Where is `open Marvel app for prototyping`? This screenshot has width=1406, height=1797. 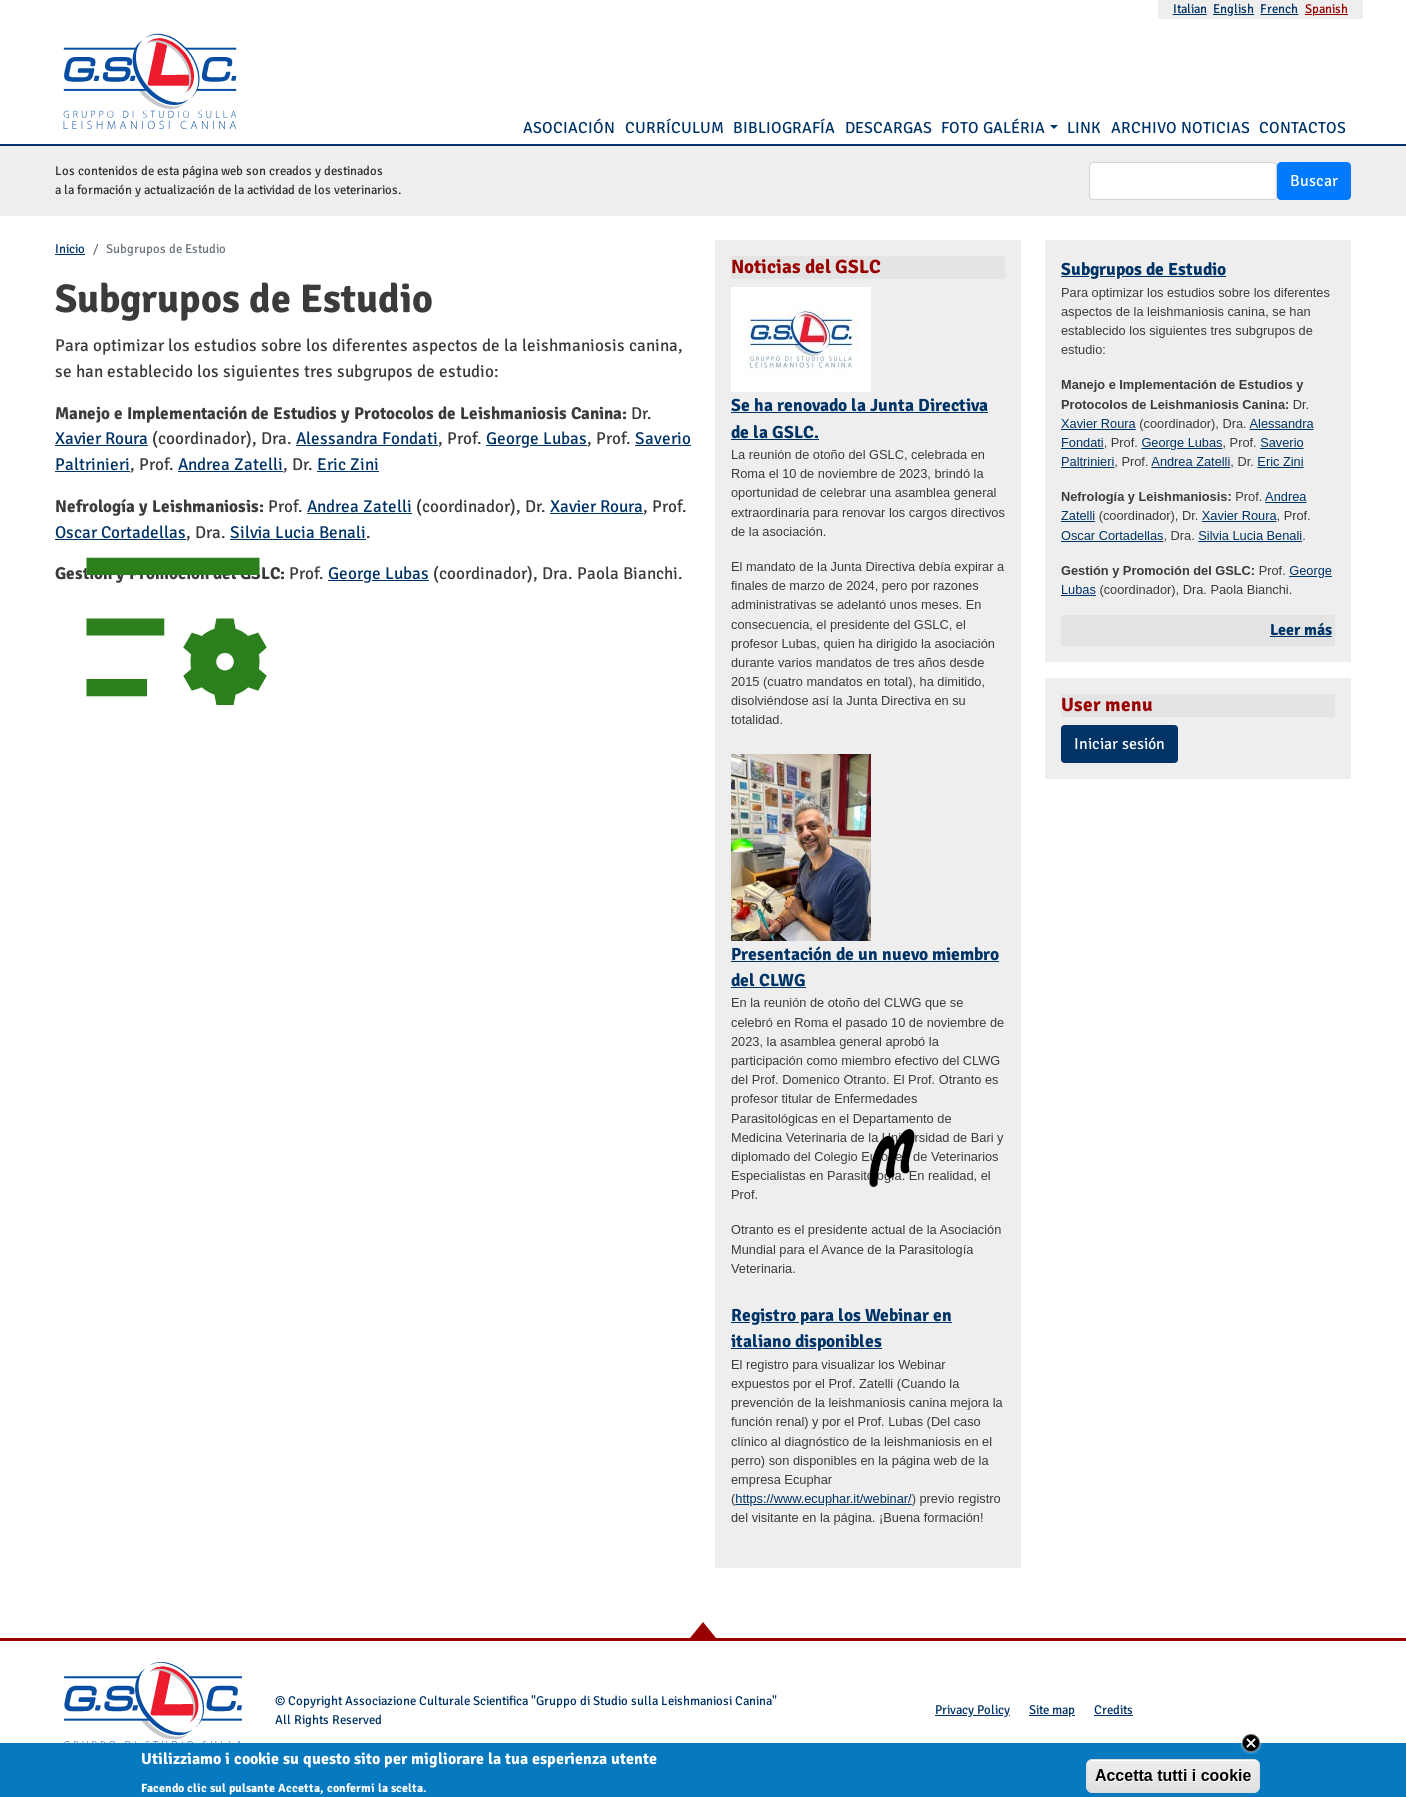 open Marvel app for prototyping is located at coordinates (892, 1158).